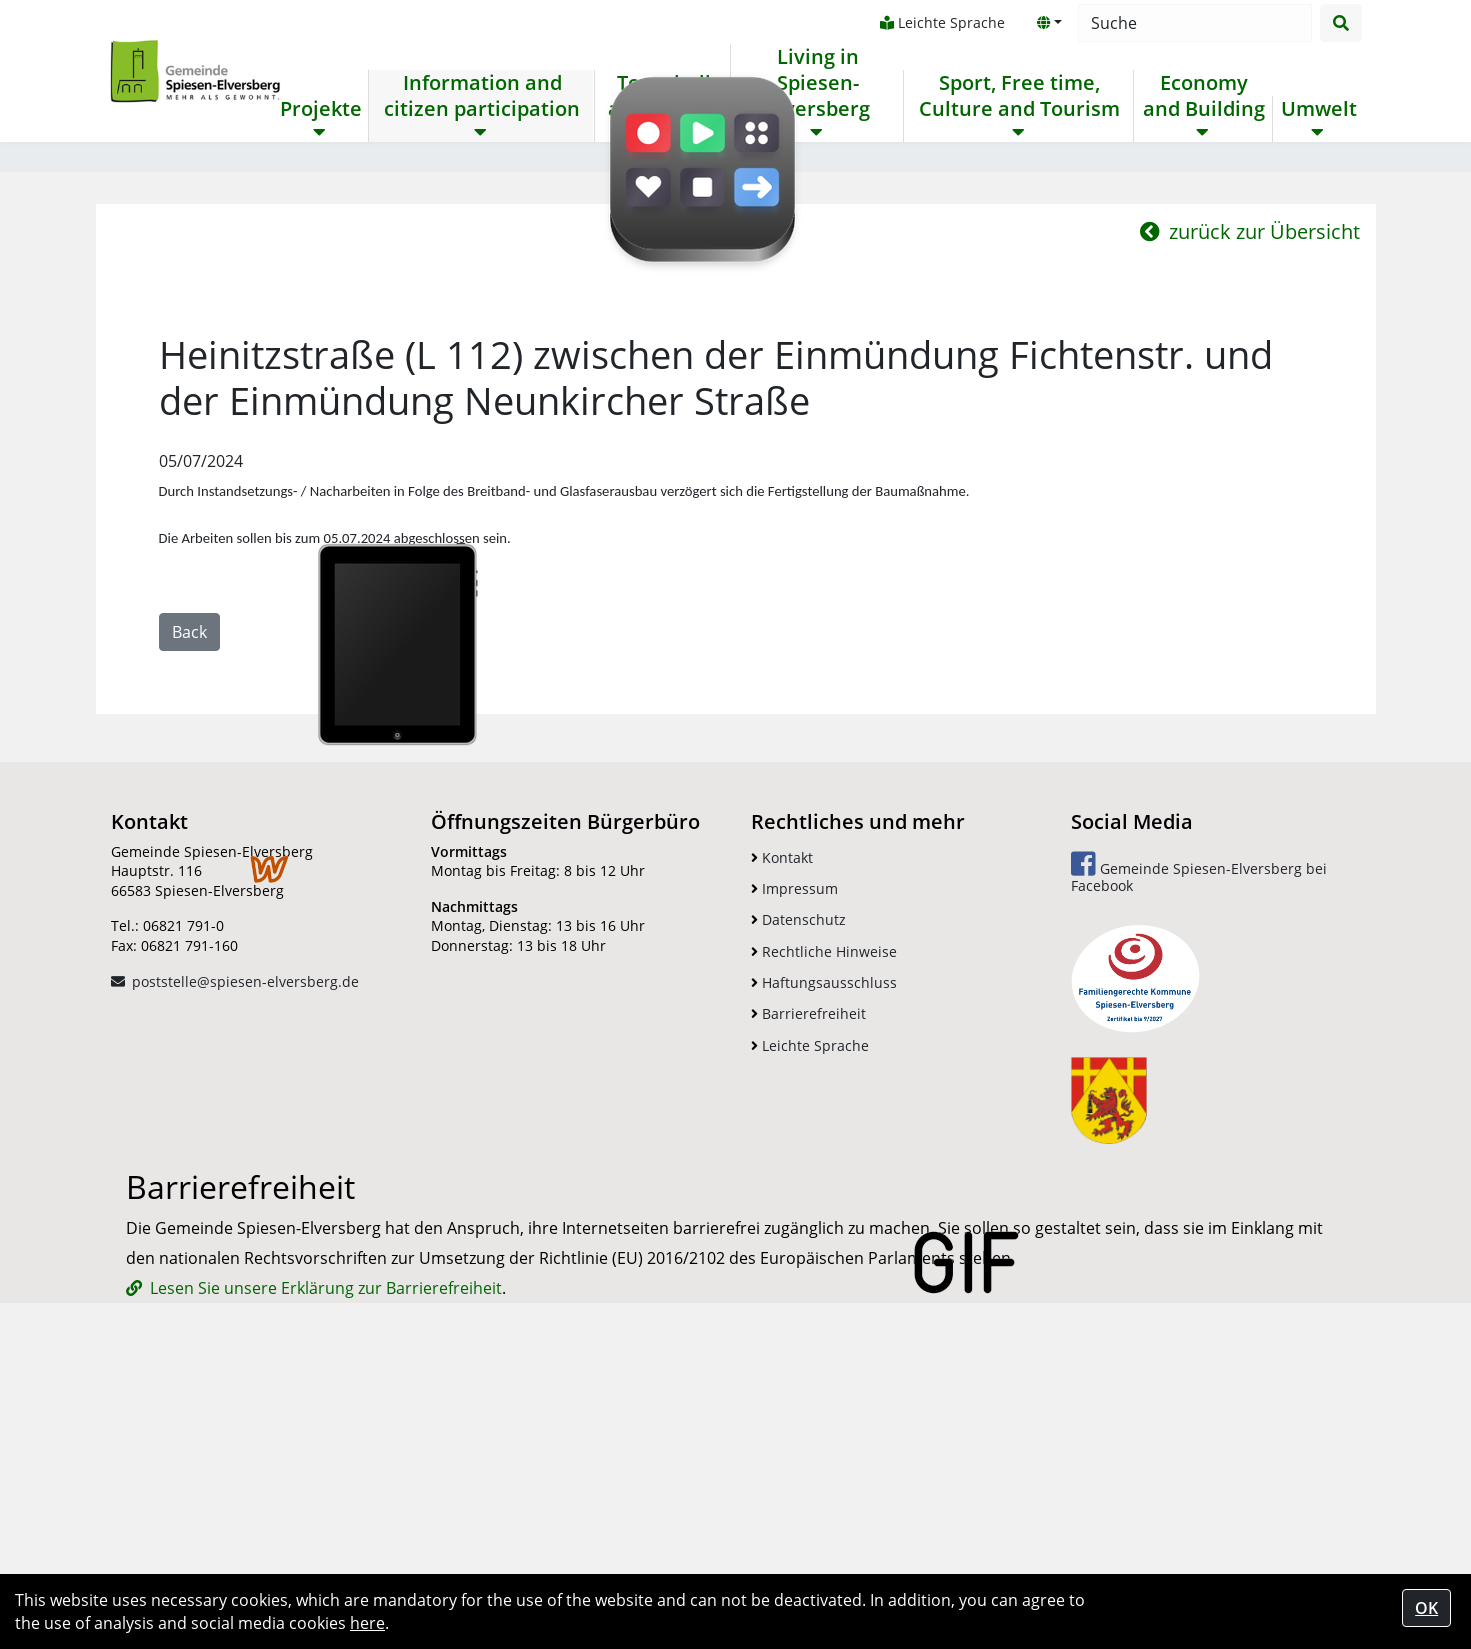  I want to click on open Boatswain app for Elgato Stream Deck control, so click(702, 169).